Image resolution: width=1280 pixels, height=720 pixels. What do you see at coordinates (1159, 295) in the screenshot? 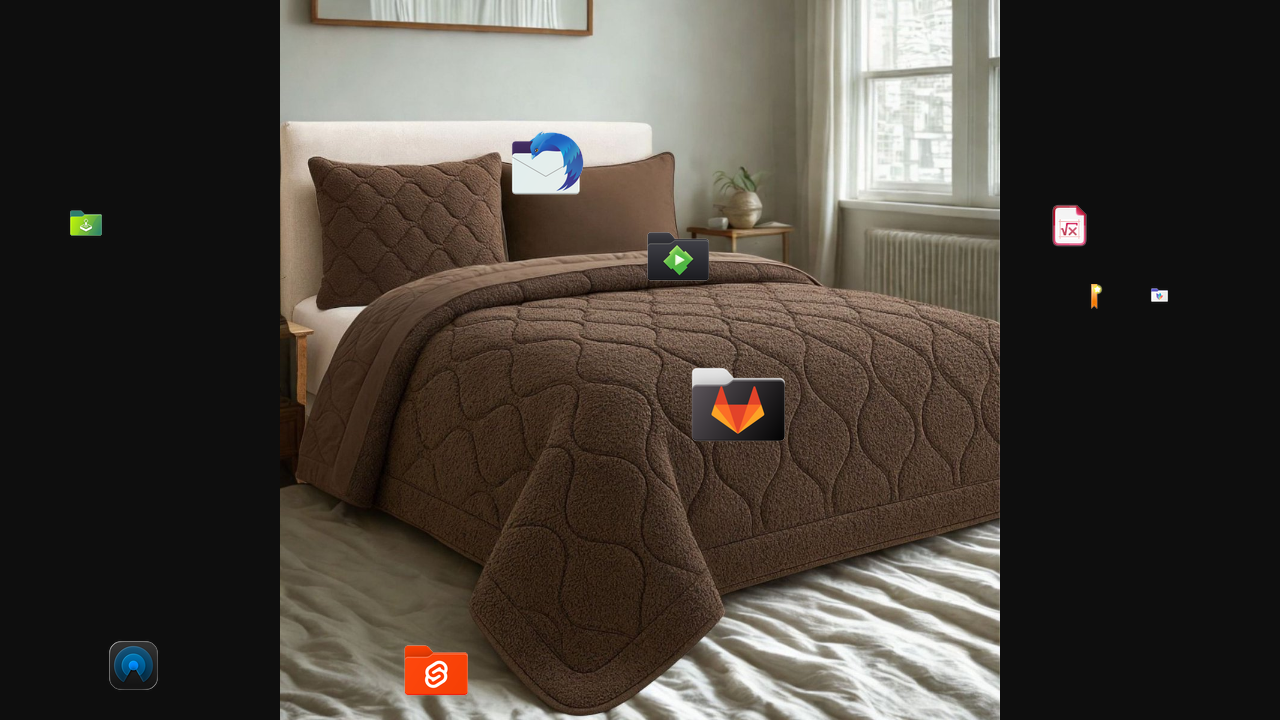
I see `open mindnode documents folder` at bounding box center [1159, 295].